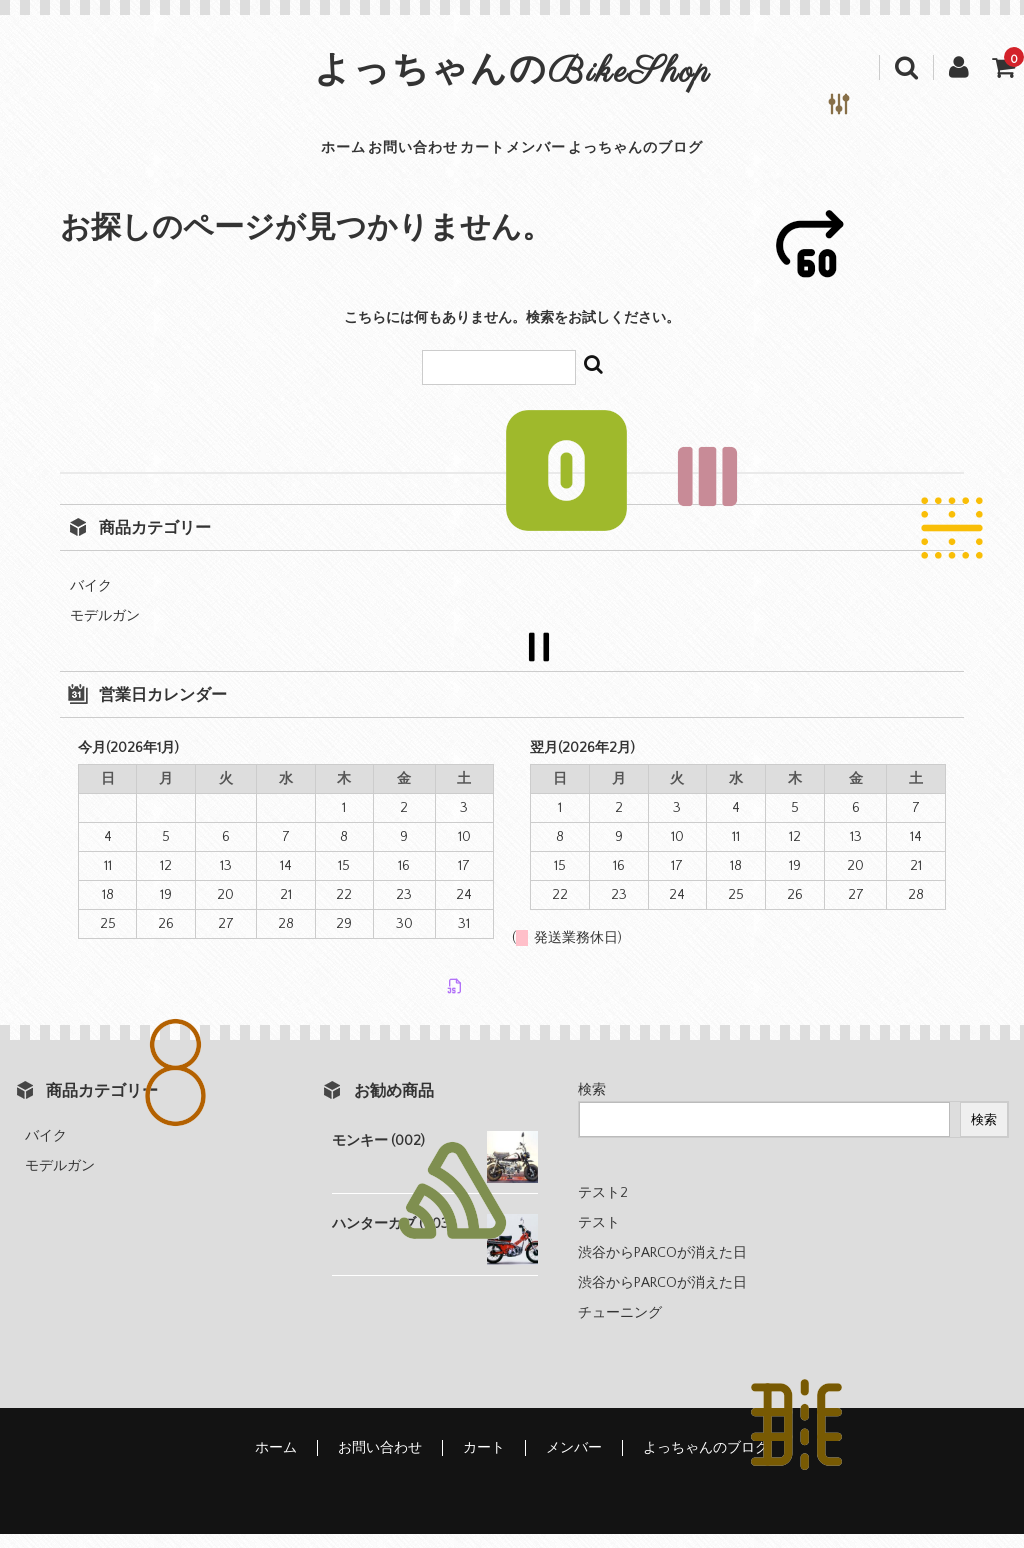 The height and width of the screenshot is (1548, 1024). What do you see at coordinates (811, 245) in the screenshot?
I see `skip forward 60 seconds` at bounding box center [811, 245].